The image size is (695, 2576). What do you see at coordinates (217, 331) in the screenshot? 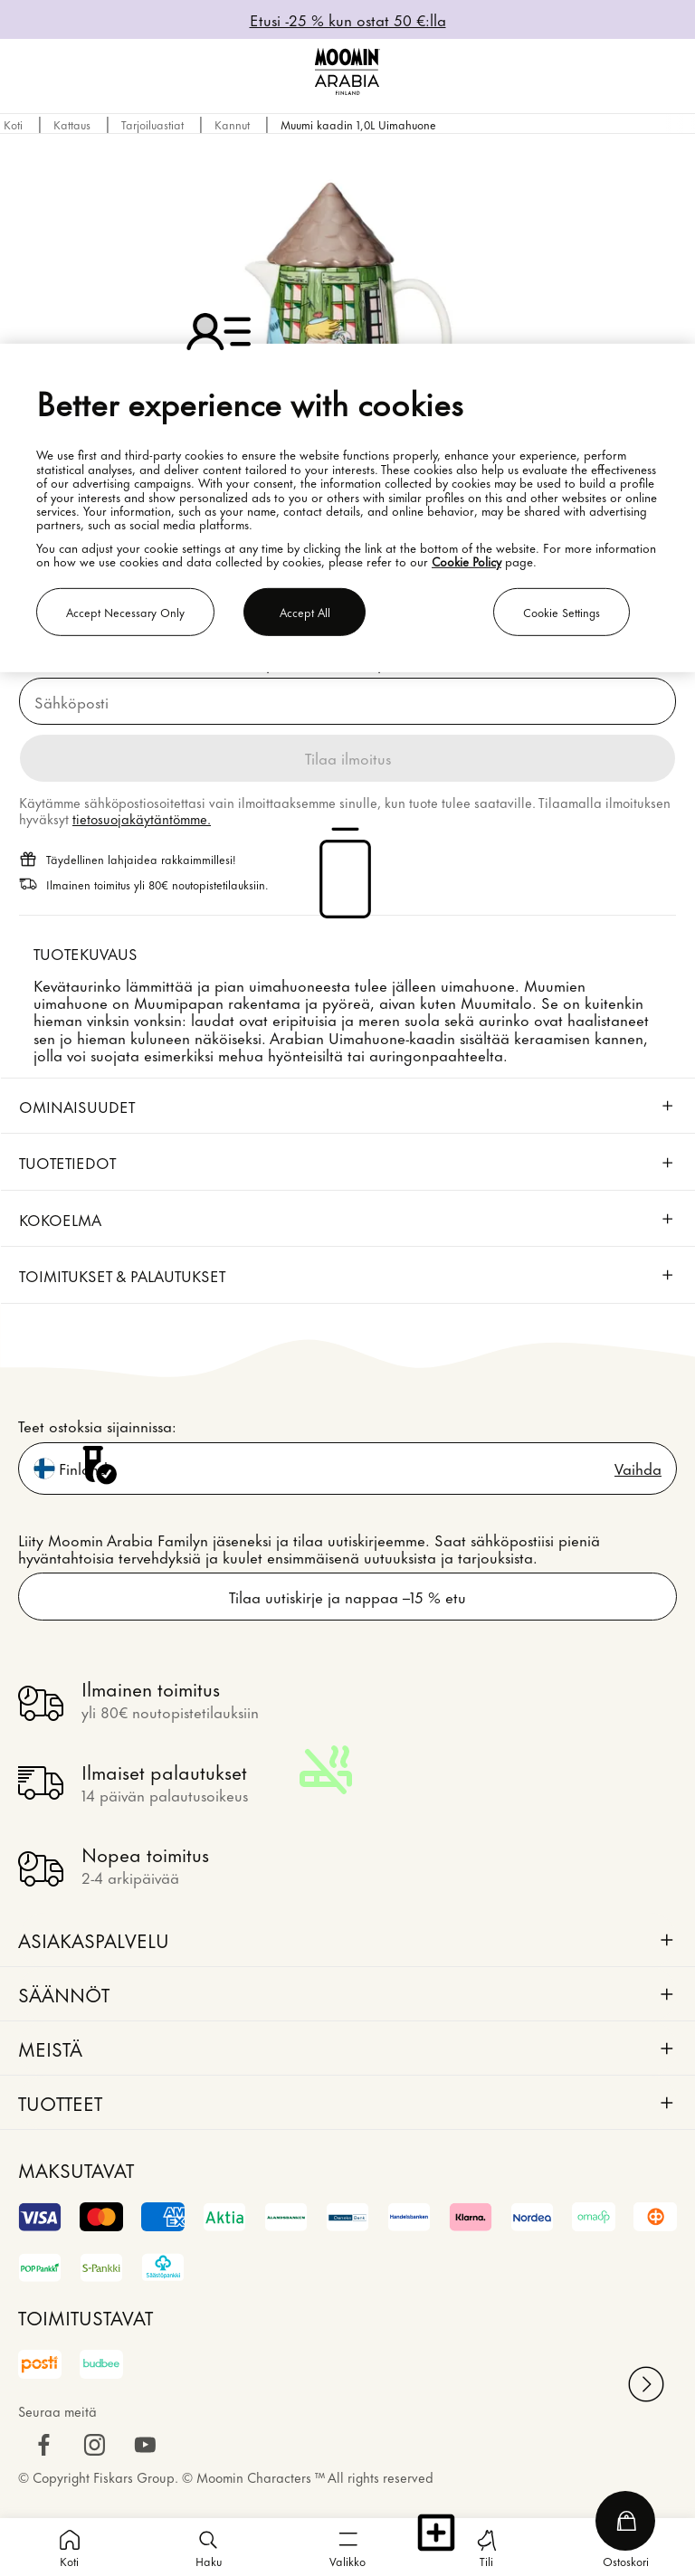
I see `view user directory or contact list` at bounding box center [217, 331].